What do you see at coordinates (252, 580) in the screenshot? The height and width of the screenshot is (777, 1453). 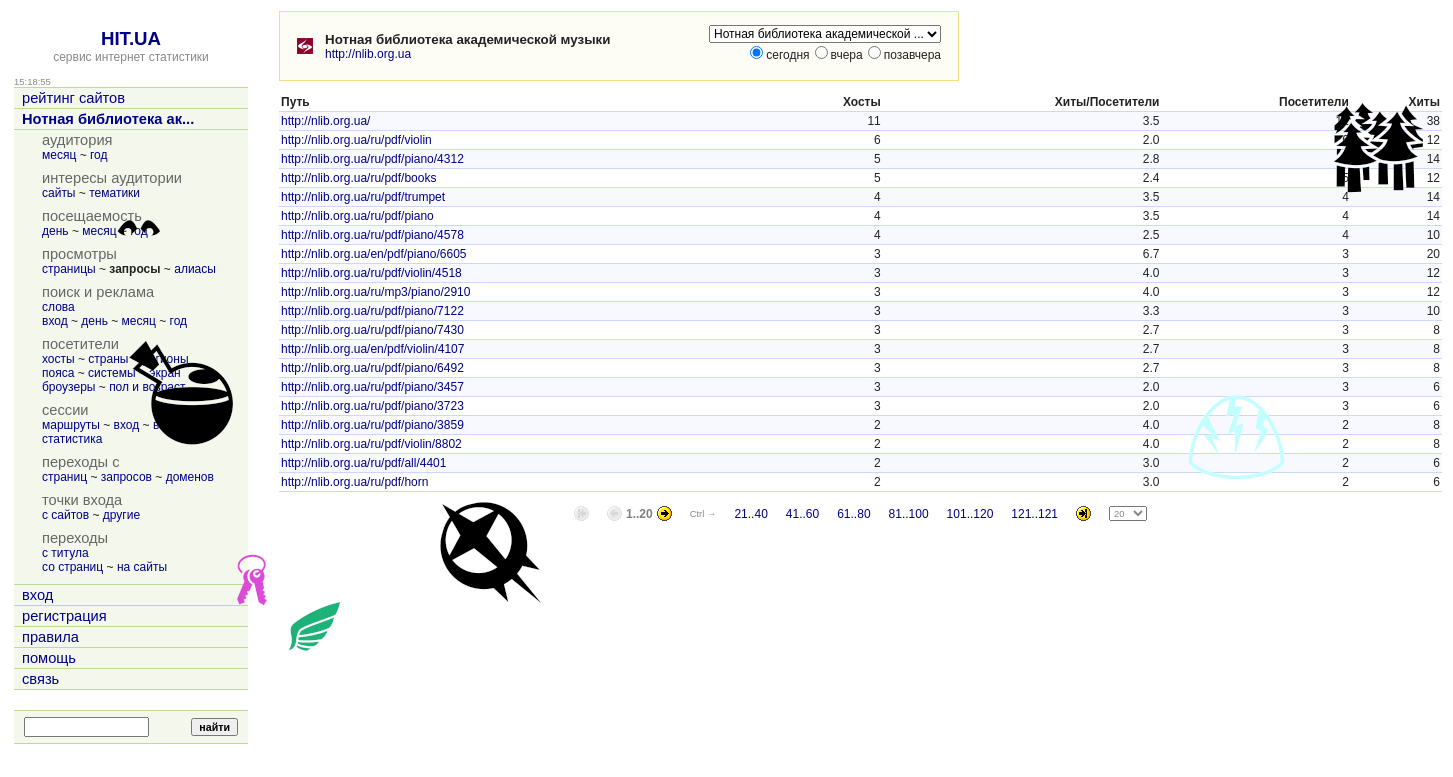 I see `access property or home management settings` at bounding box center [252, 580].